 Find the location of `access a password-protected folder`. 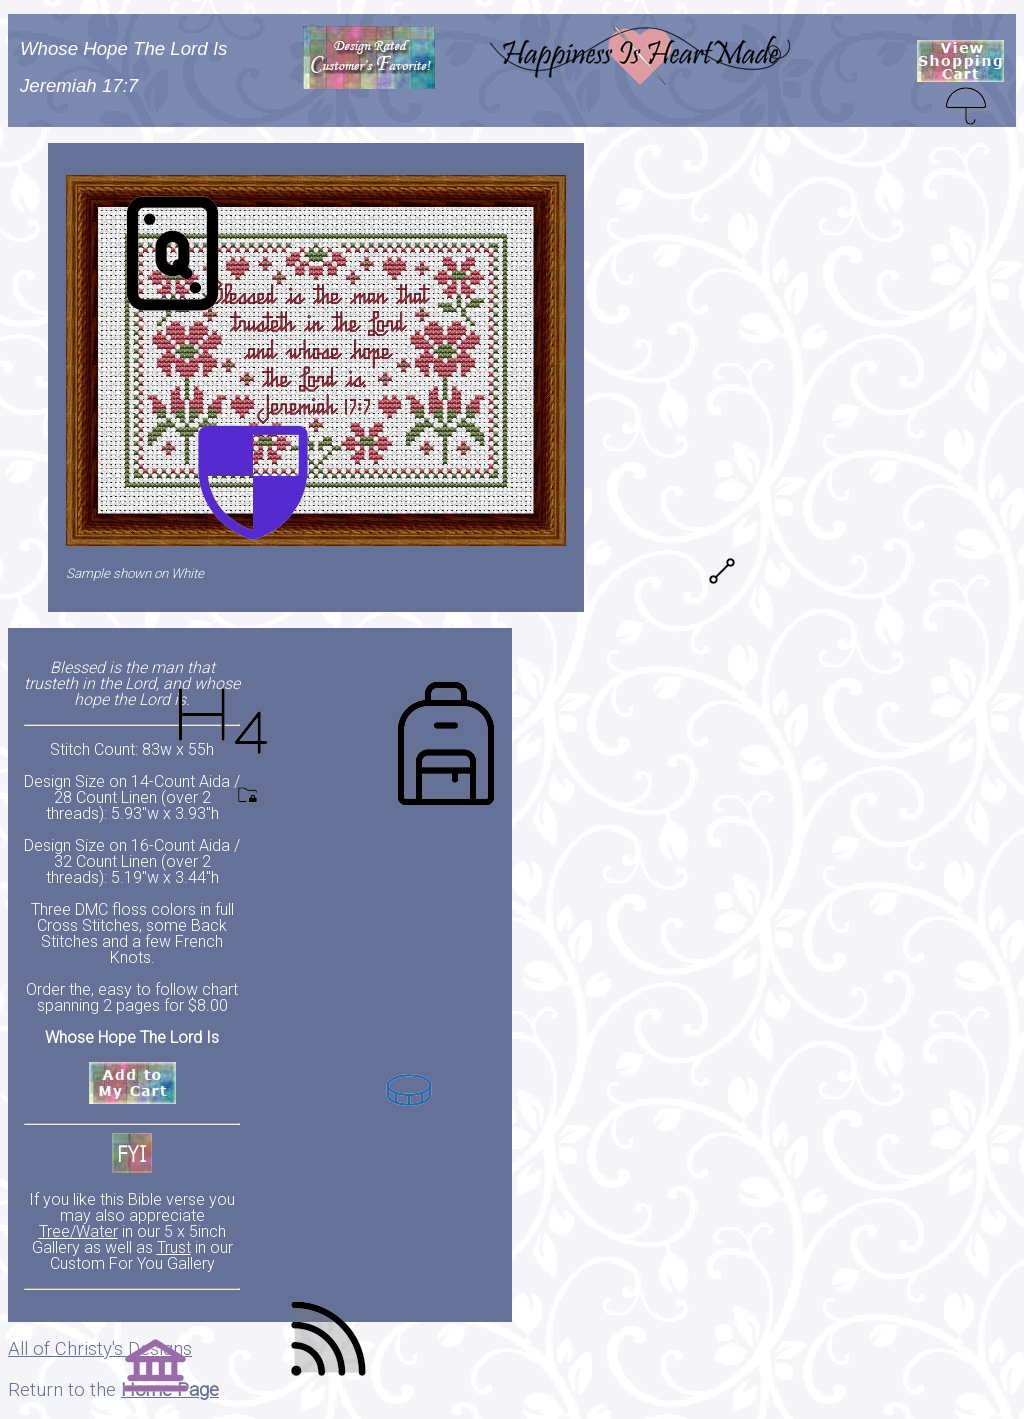

access a password-protected folder is located at coordinates (247, 794).